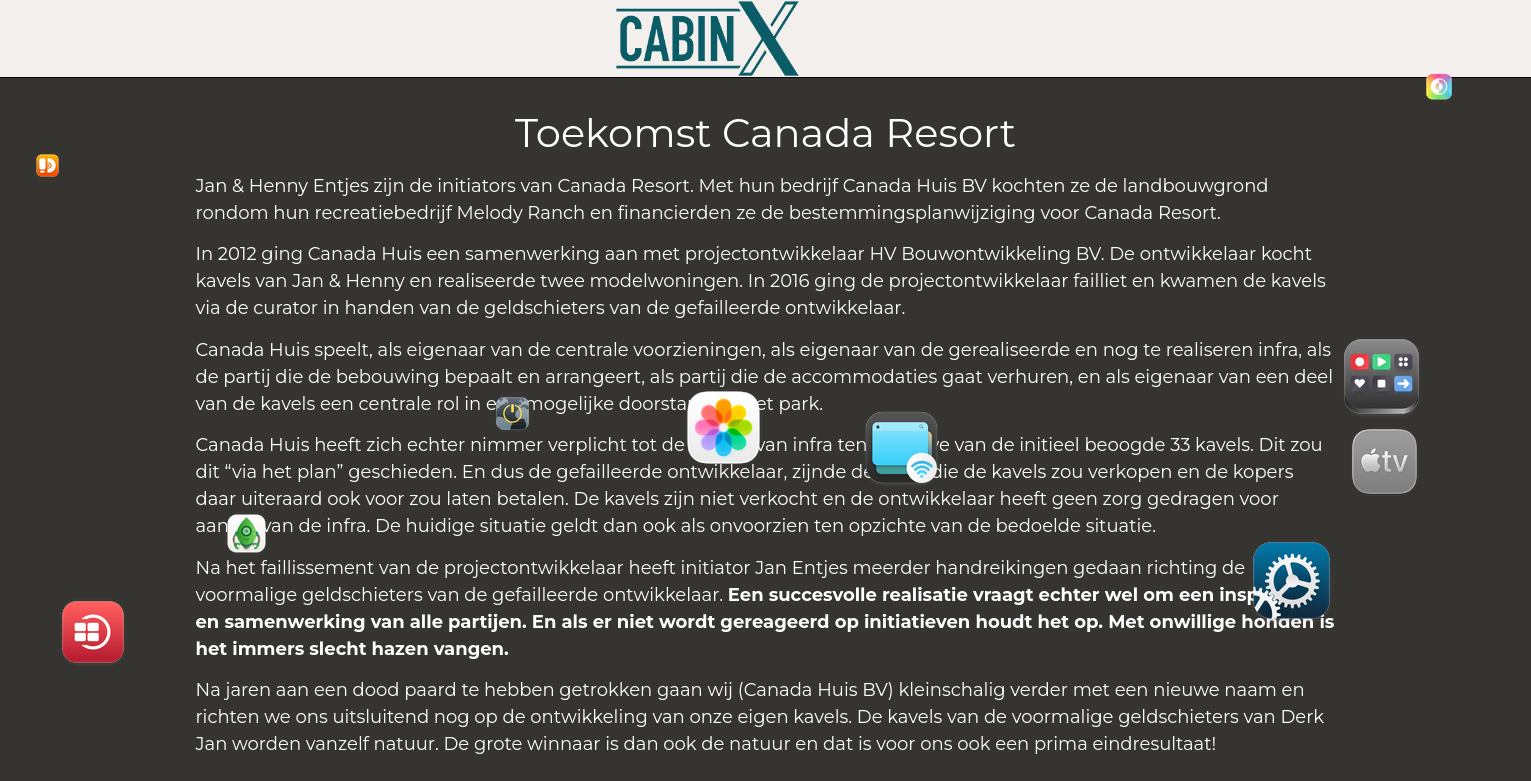 This screenshot has width=1531, height=781. I want to click on open the Photos app, so click(723, 427).